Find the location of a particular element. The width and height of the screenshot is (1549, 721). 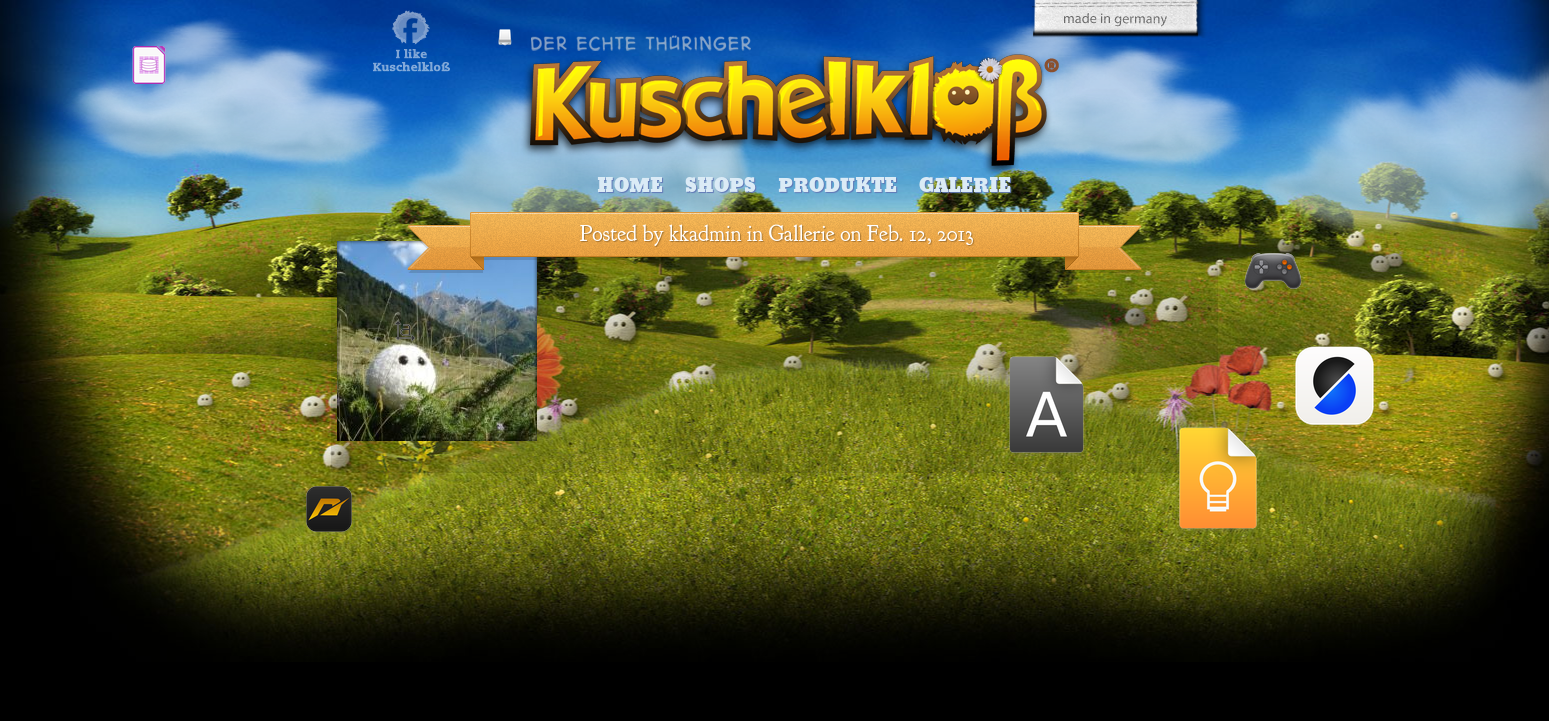

access optical disc drive is located at coordinates (504, 37).